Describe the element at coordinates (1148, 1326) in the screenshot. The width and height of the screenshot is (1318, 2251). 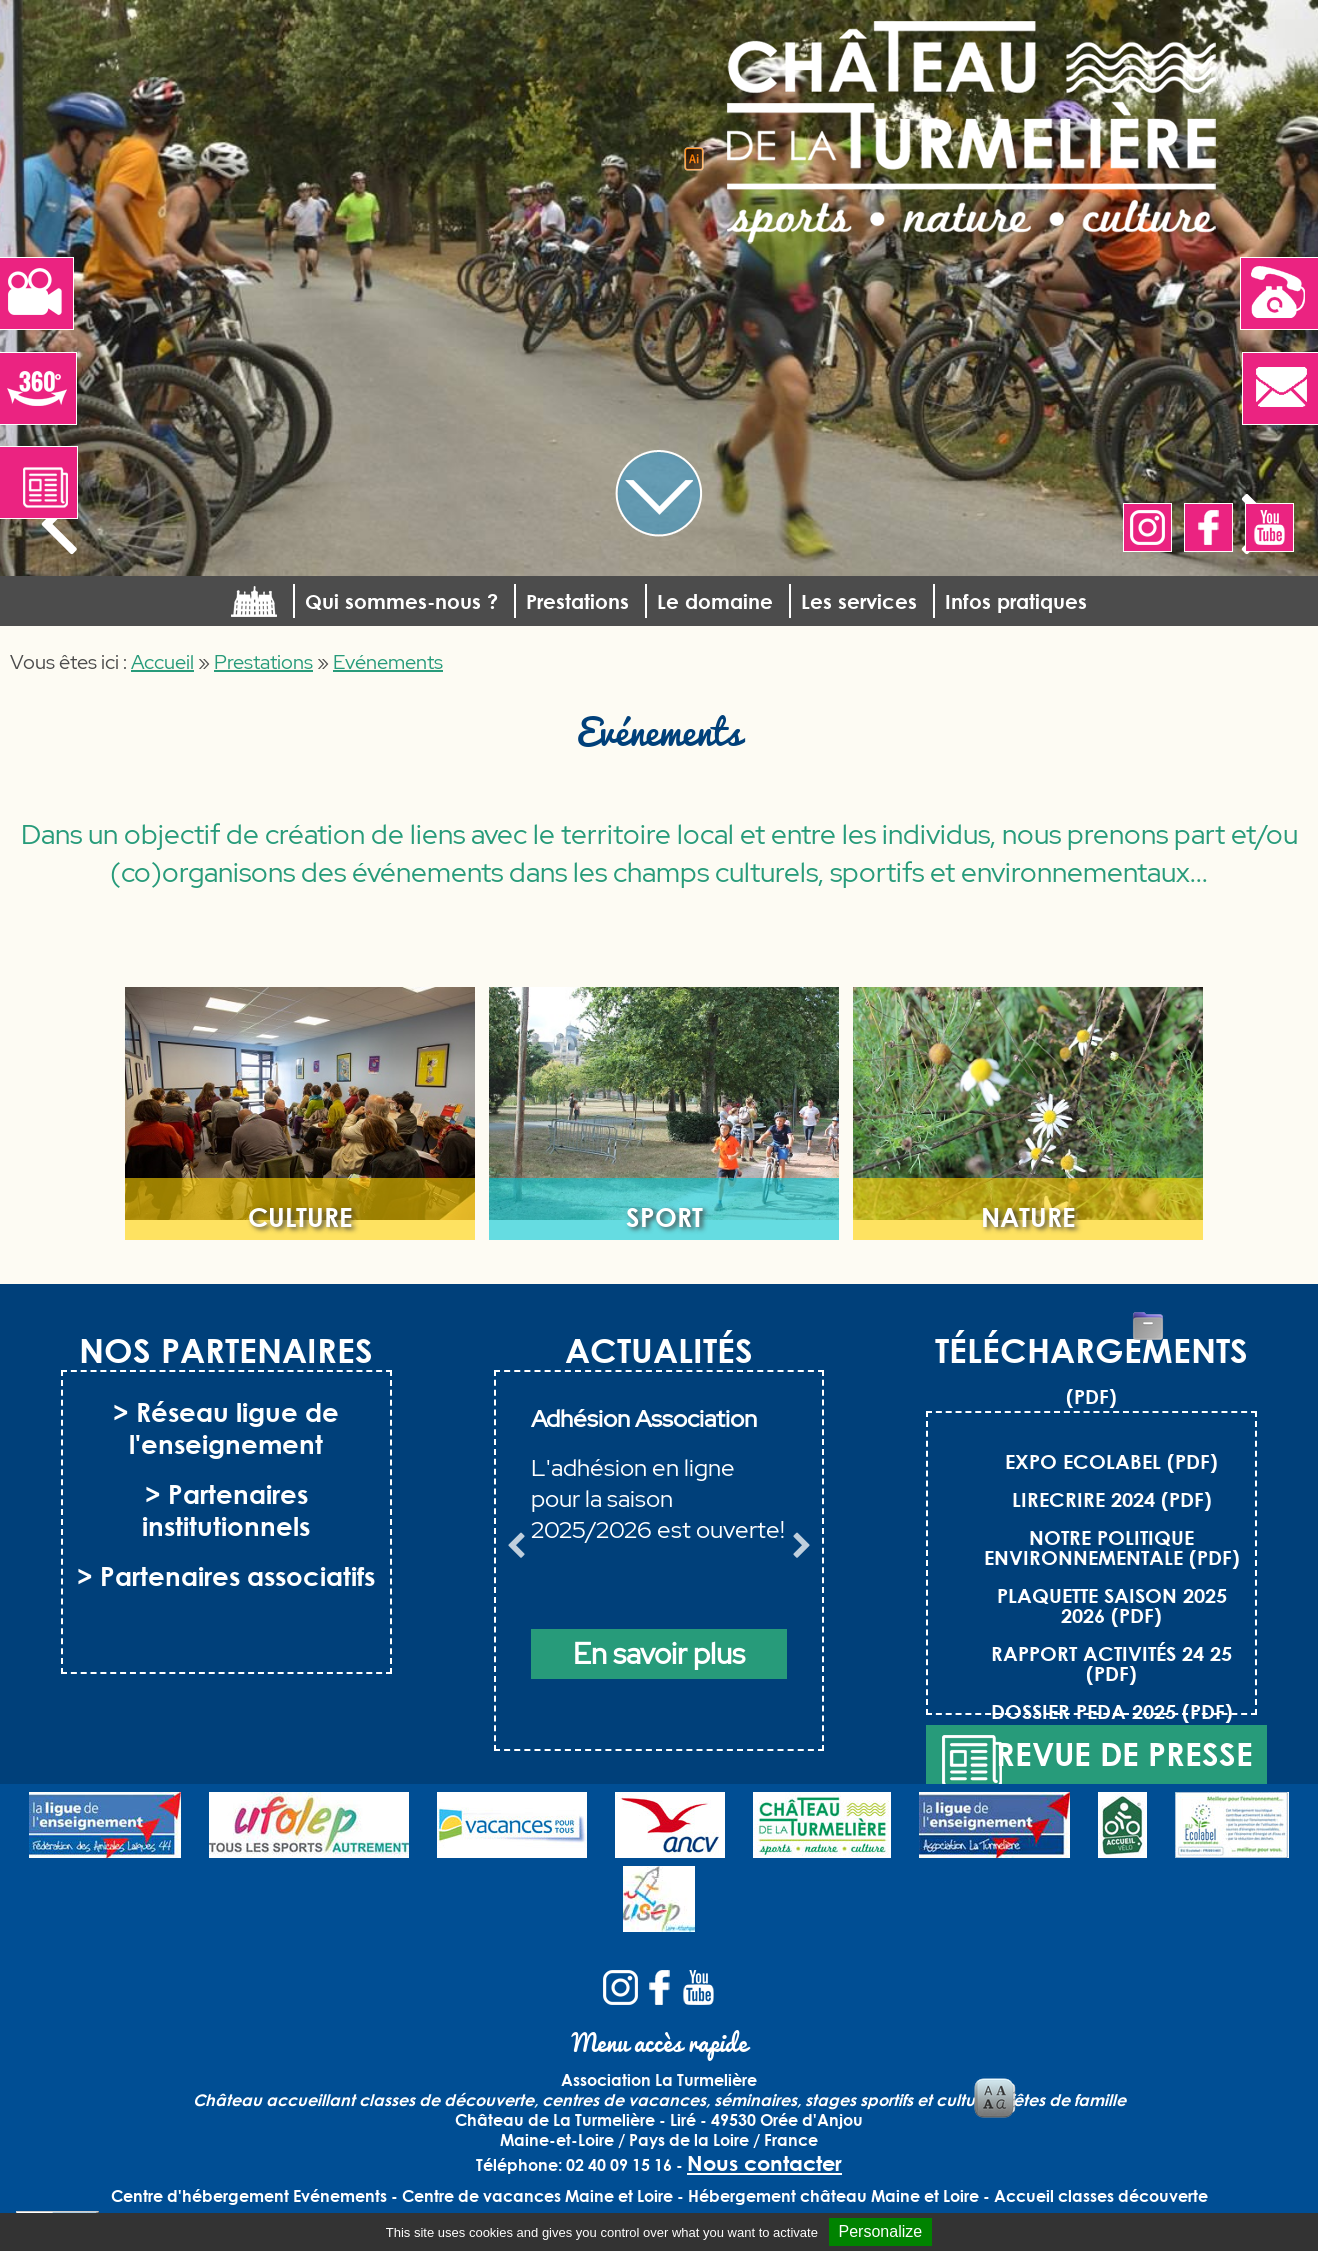
I see `open the file manager application` at that location.